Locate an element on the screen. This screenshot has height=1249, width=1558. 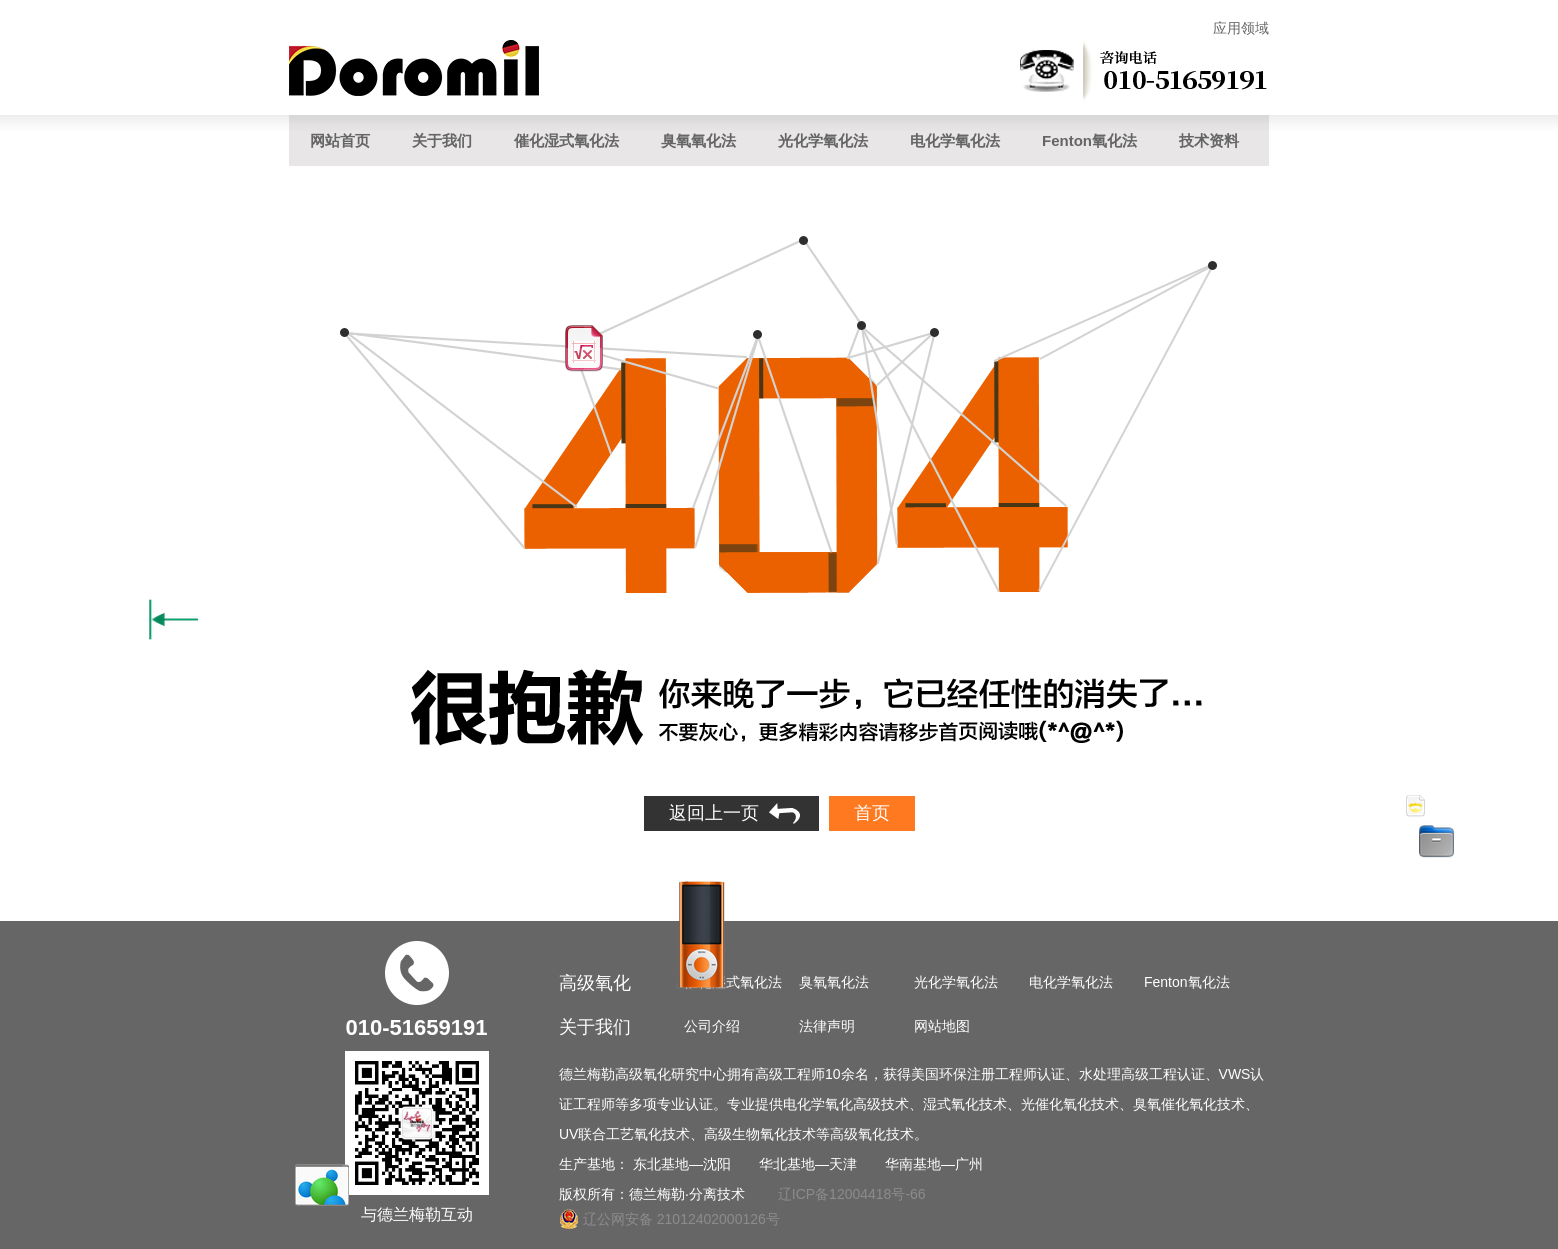
nim programming language source file is located at coordinates (1415, 805).